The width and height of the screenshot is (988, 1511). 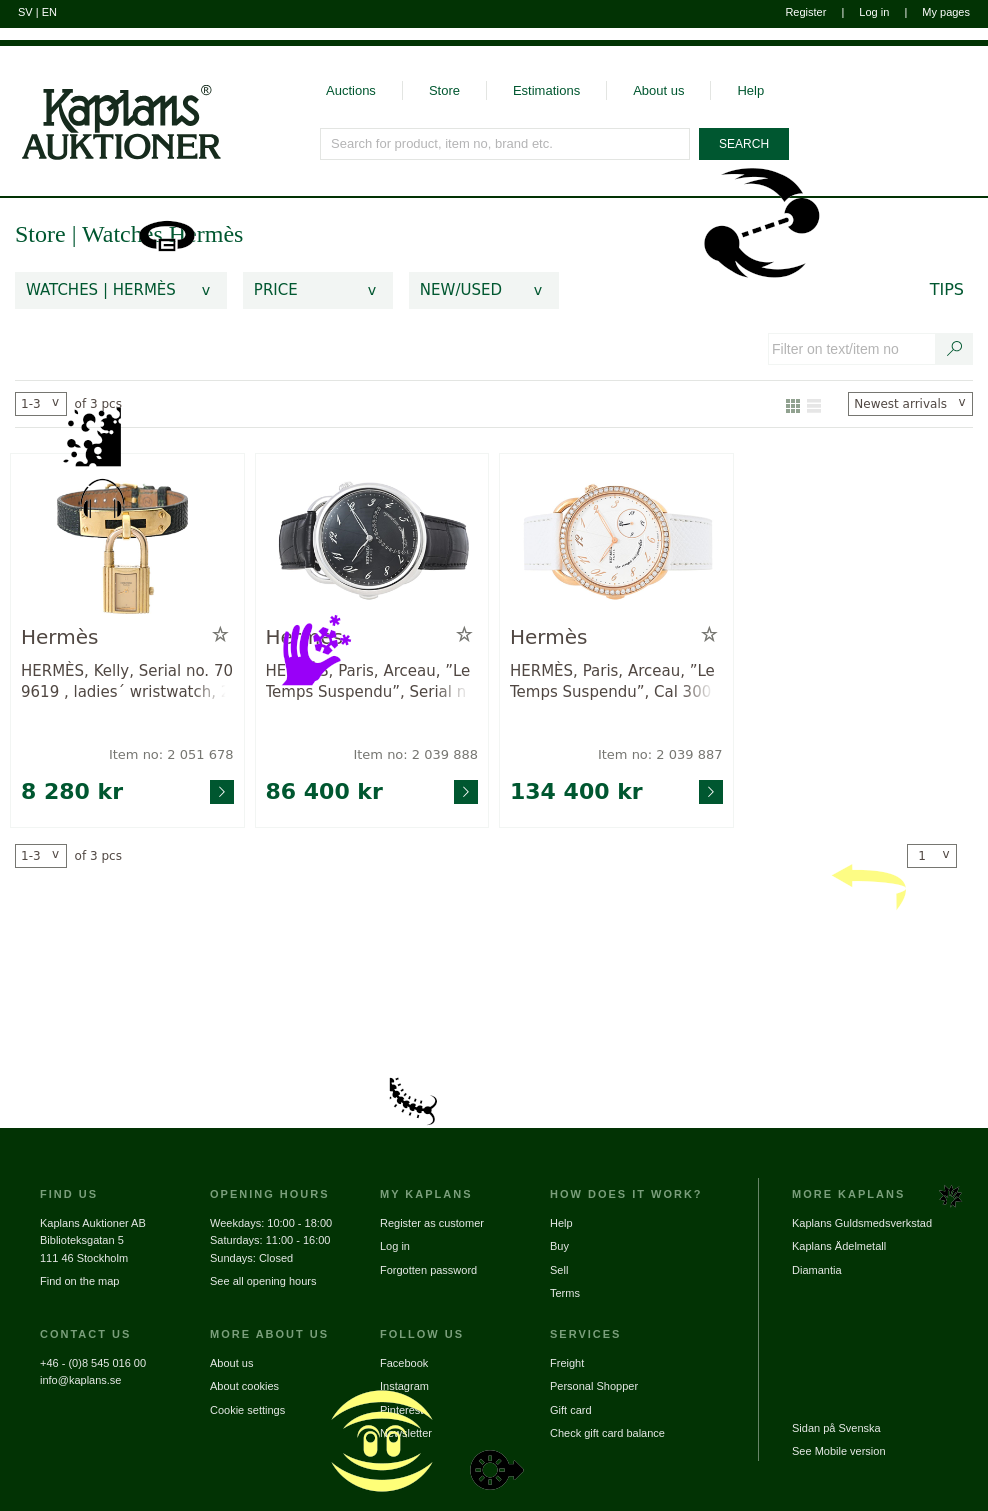 I want to click on equip or manage belt accessory, so click(x=167, y=236).